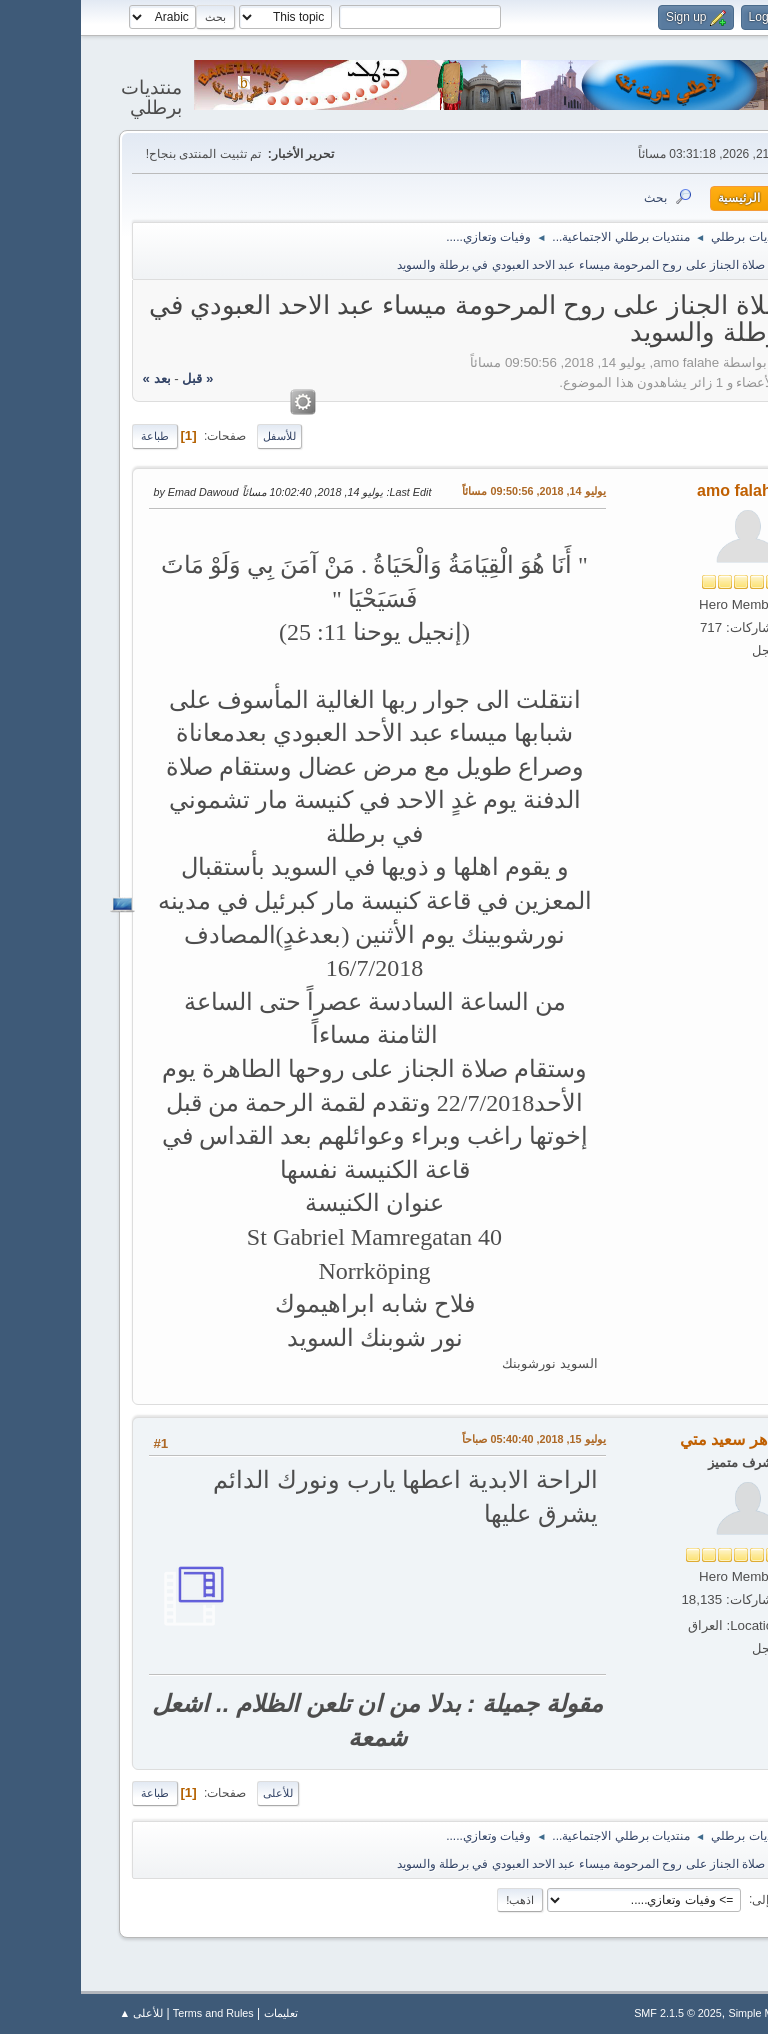 The width and height of the screenshot is (768, 2034). What do you see at coordinates (194, 1596) in the screenshot?
I see `filter media library content` at bounding box center [194, 1596].